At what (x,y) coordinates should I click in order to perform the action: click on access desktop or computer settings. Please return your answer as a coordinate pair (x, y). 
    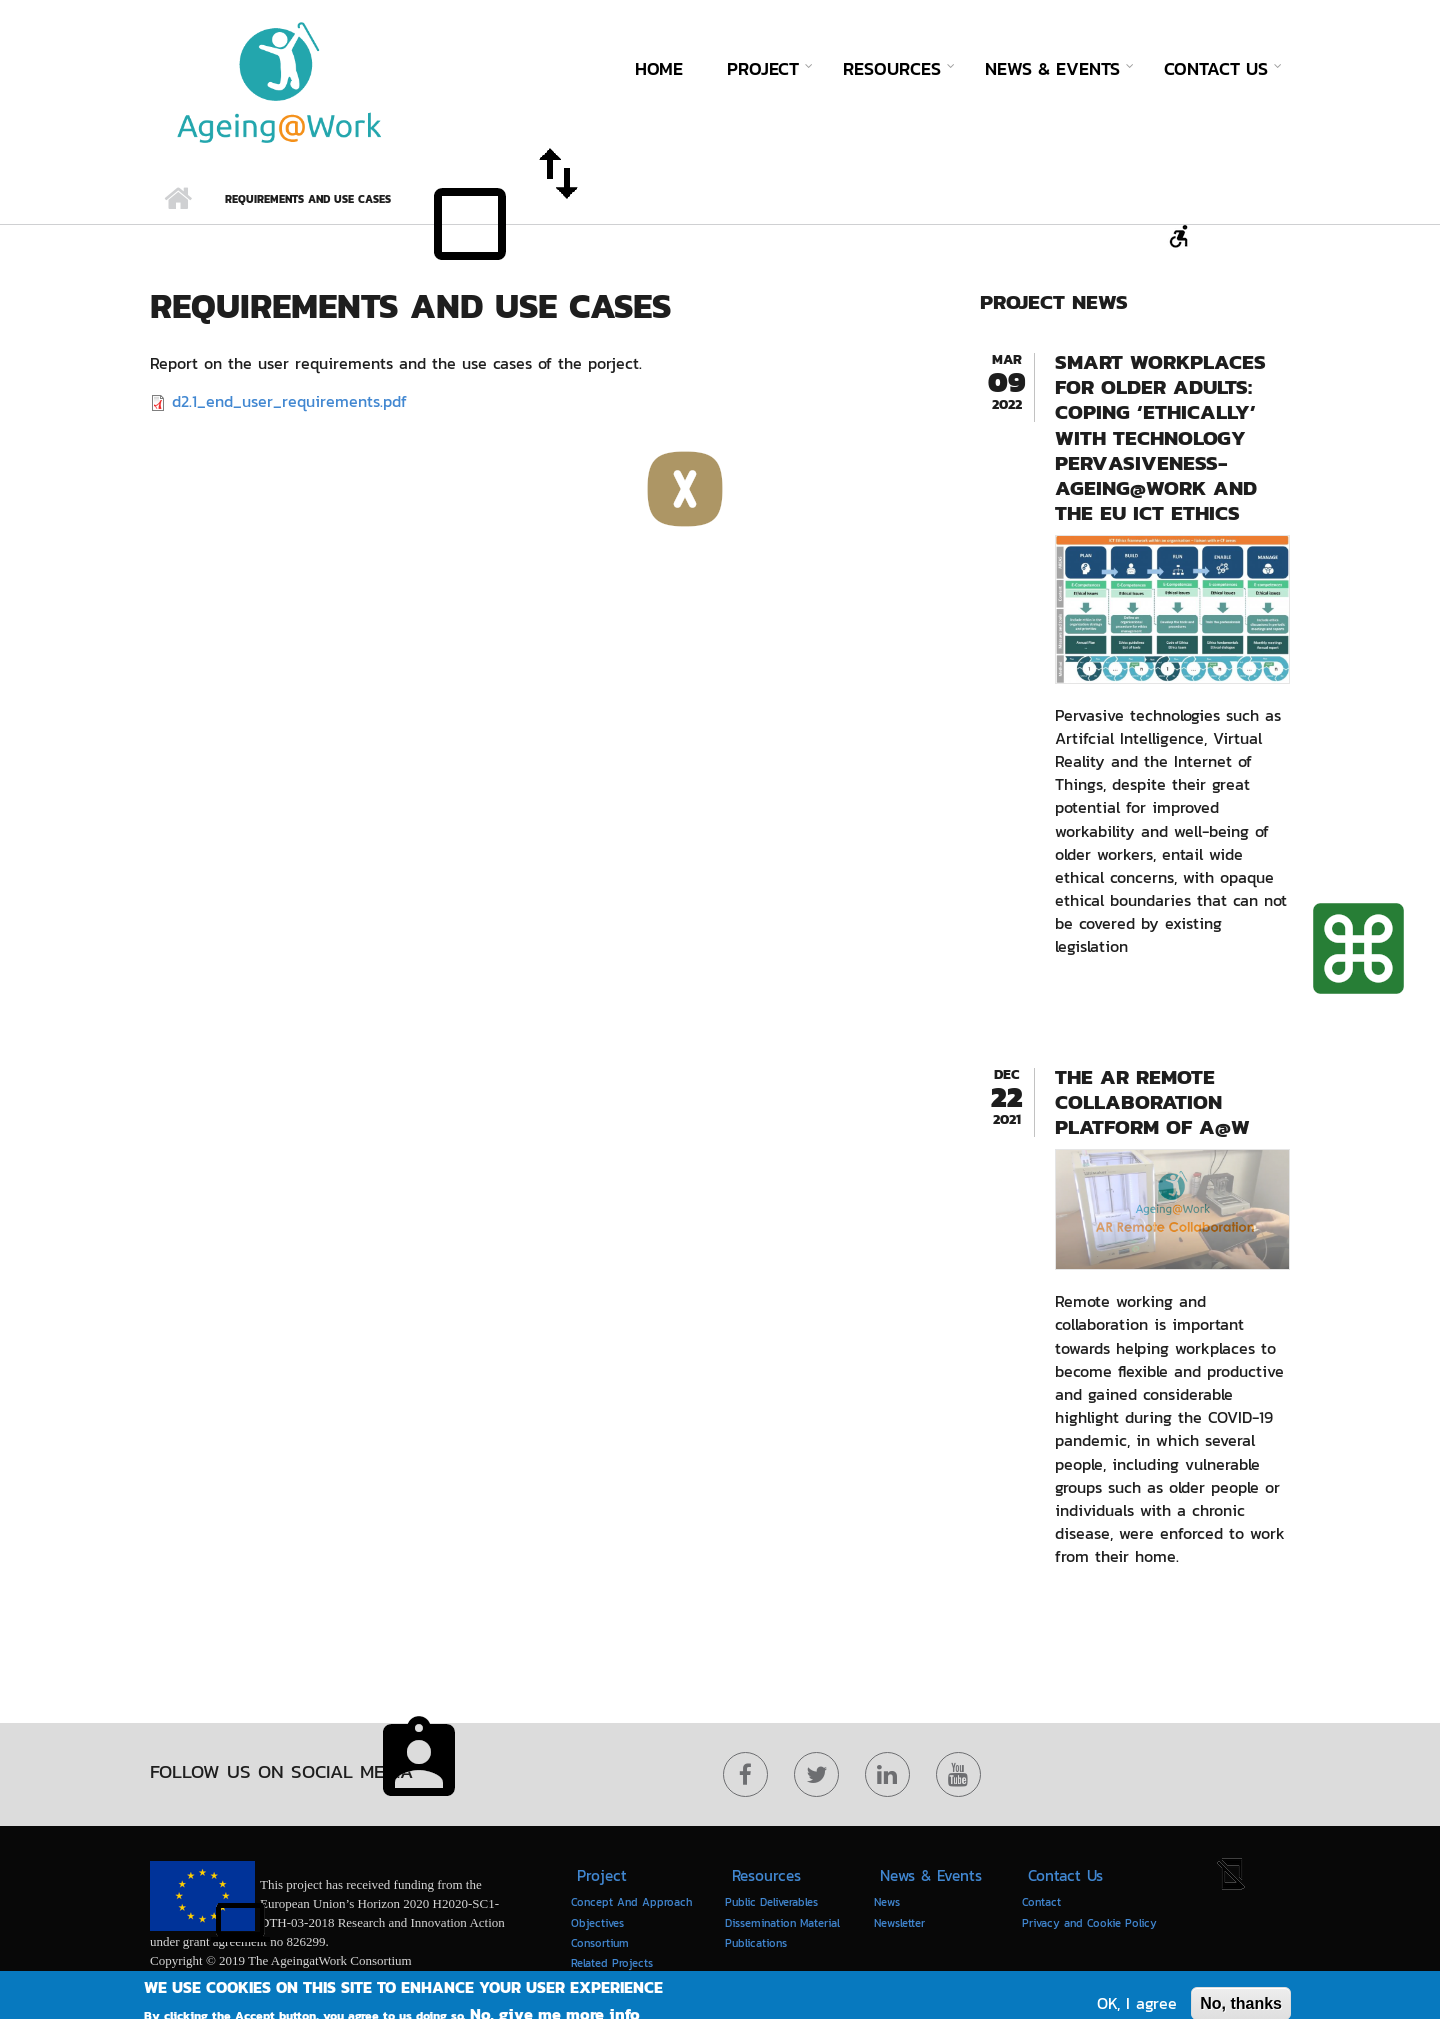
    Looking at the image, I should click on (240, 1922).